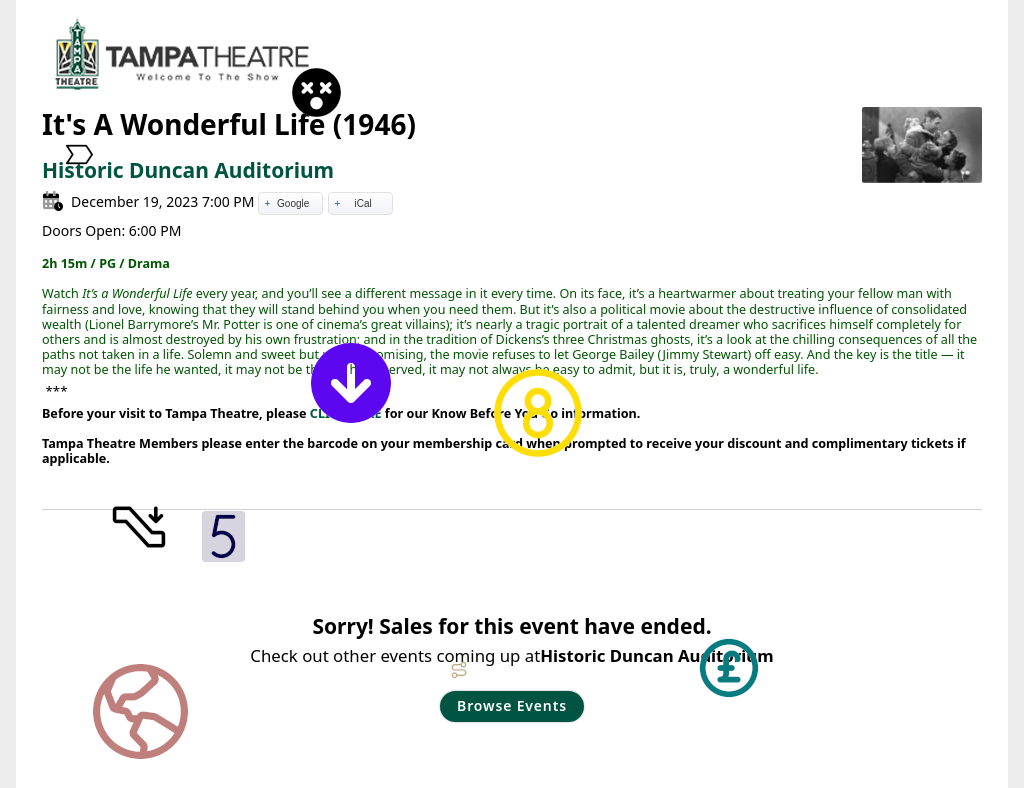 This screenshot has width=1024, height=788. I want to click on switch to western hemisphere region, so click(140, 711).